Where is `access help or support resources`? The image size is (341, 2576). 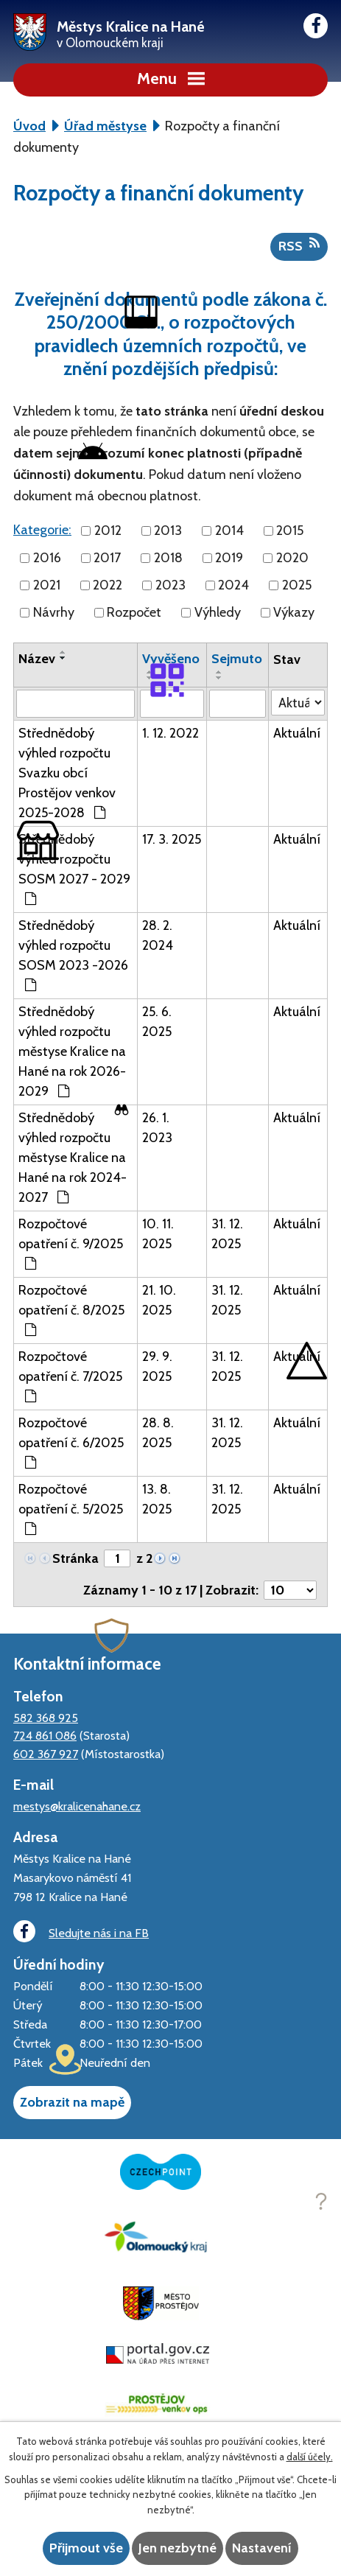 access help or support resources is located at coordinates (321, 2202).